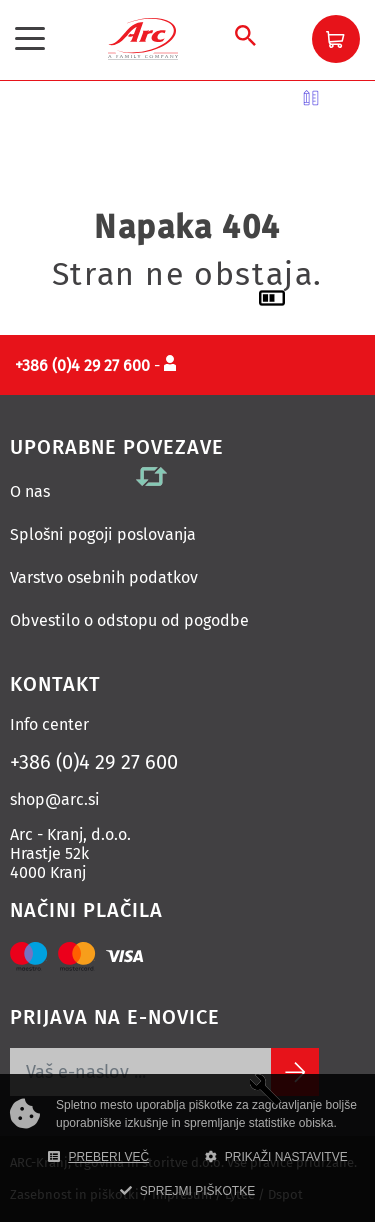 This screenshot has height=1222, width=375. I want to click on access settings or configuration options, so click(266, 1090).